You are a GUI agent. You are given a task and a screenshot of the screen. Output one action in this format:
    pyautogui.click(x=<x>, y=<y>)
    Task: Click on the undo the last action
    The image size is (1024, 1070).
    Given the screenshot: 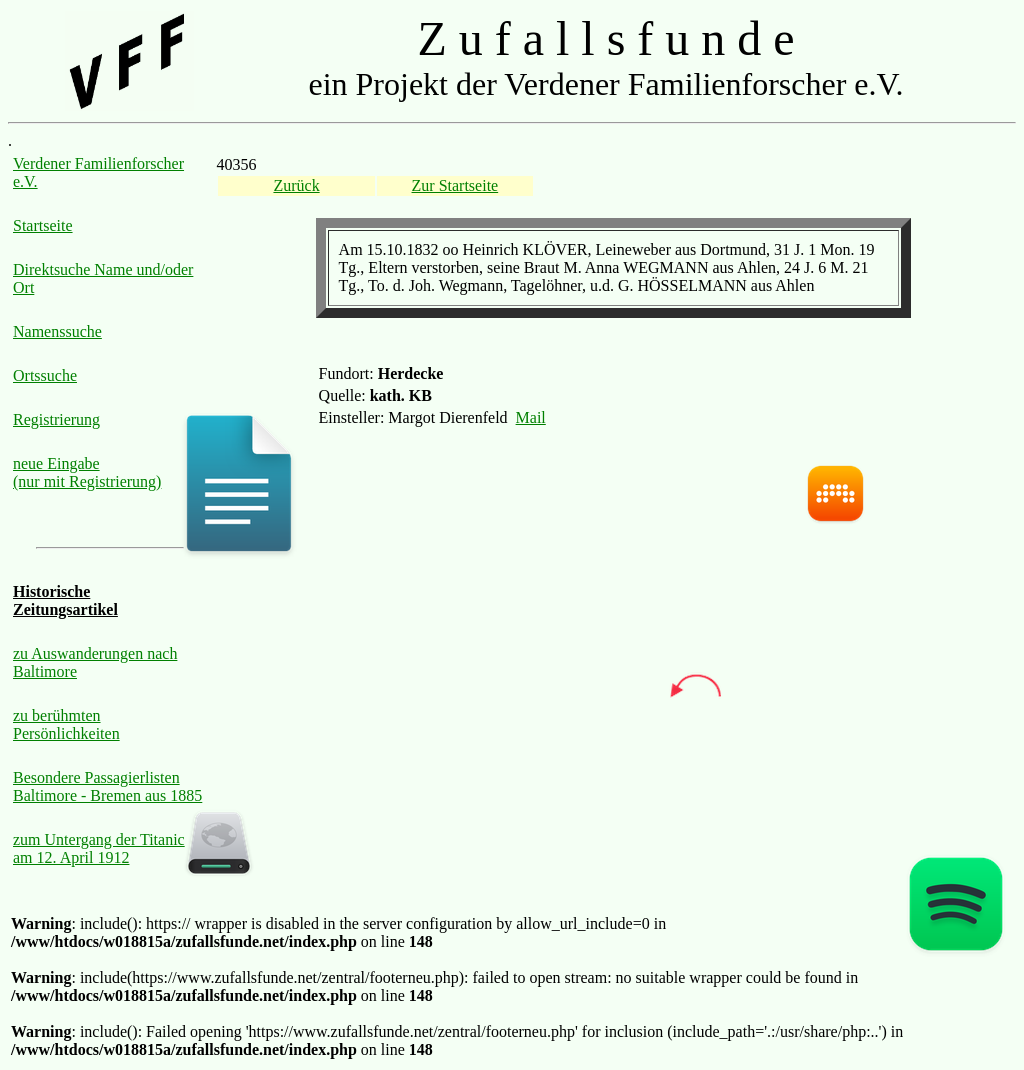 What is the action you would take?
    pyautogui.click(x=695, y=685)
    